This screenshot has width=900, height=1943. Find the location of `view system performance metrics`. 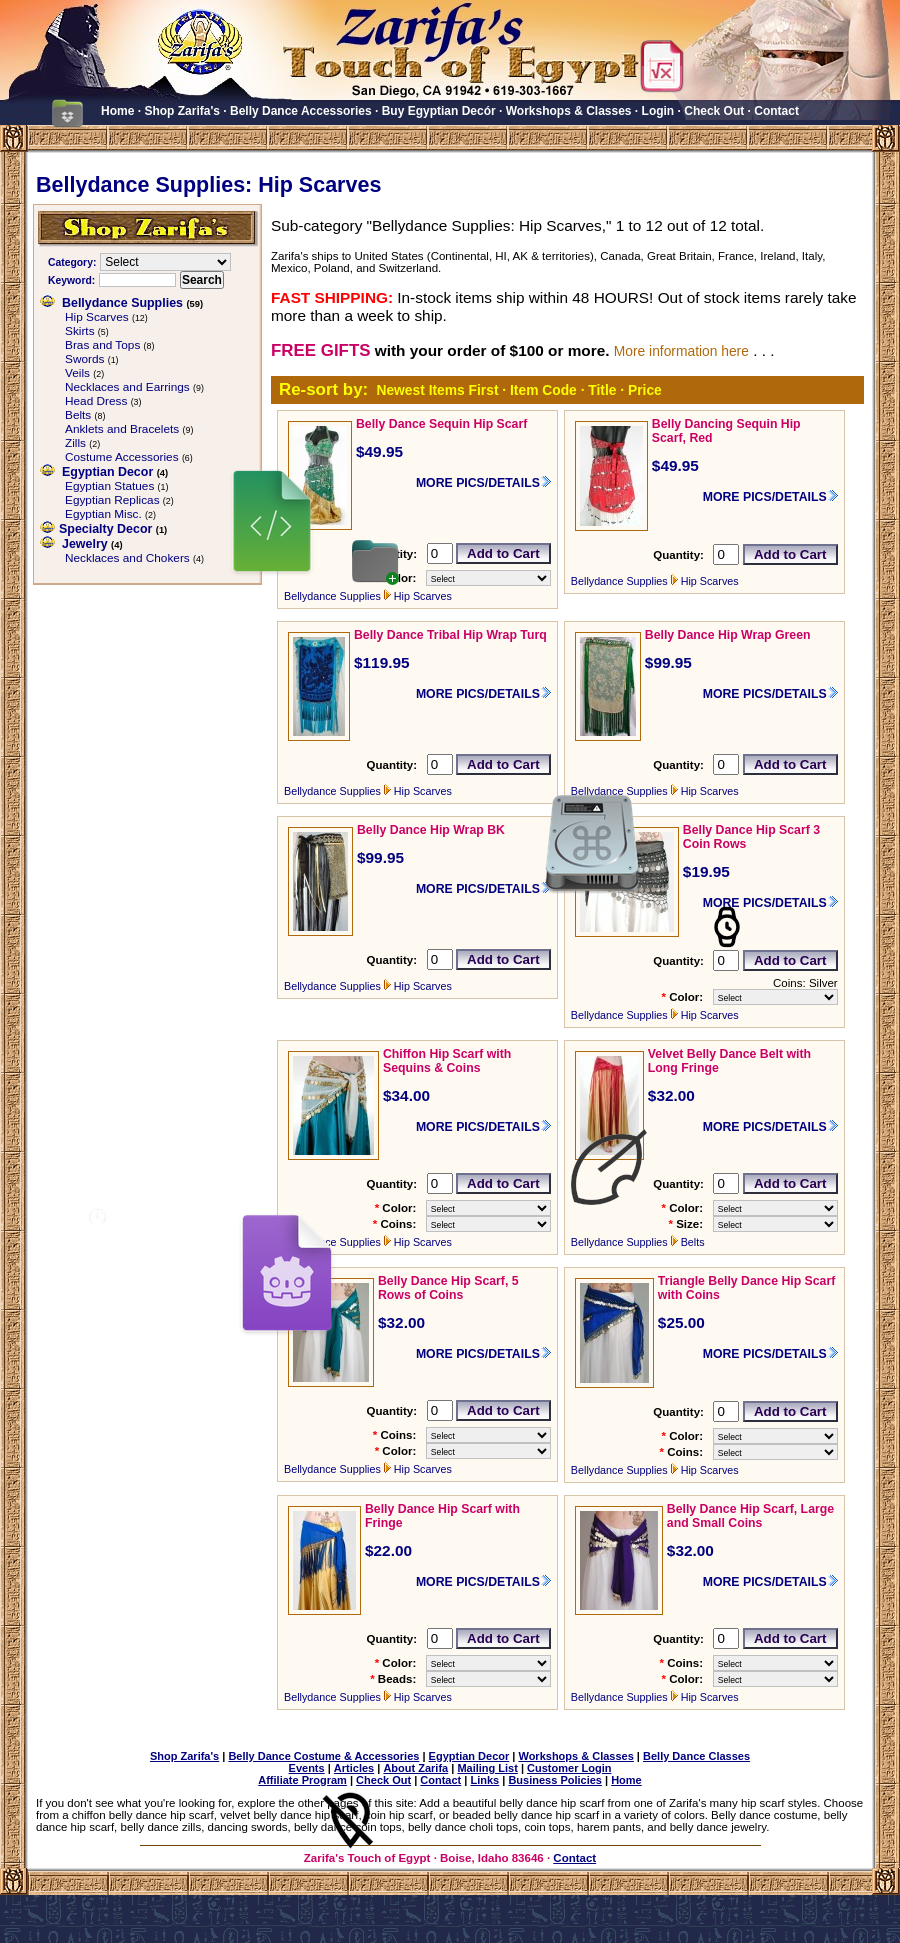

view system performance metrics is located at coordinates (97, 1216).